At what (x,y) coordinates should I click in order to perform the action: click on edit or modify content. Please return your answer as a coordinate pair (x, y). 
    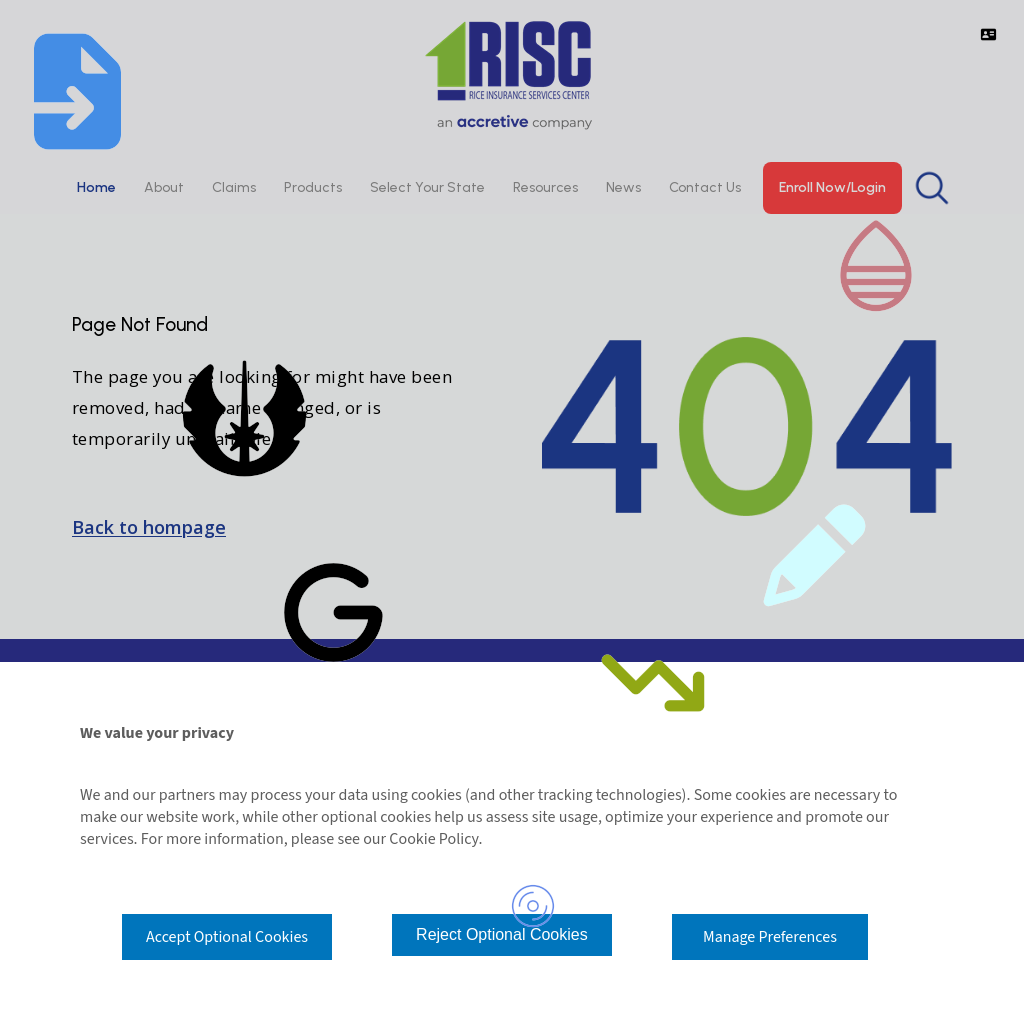
    Looking at the image, I should click on (814, 555).